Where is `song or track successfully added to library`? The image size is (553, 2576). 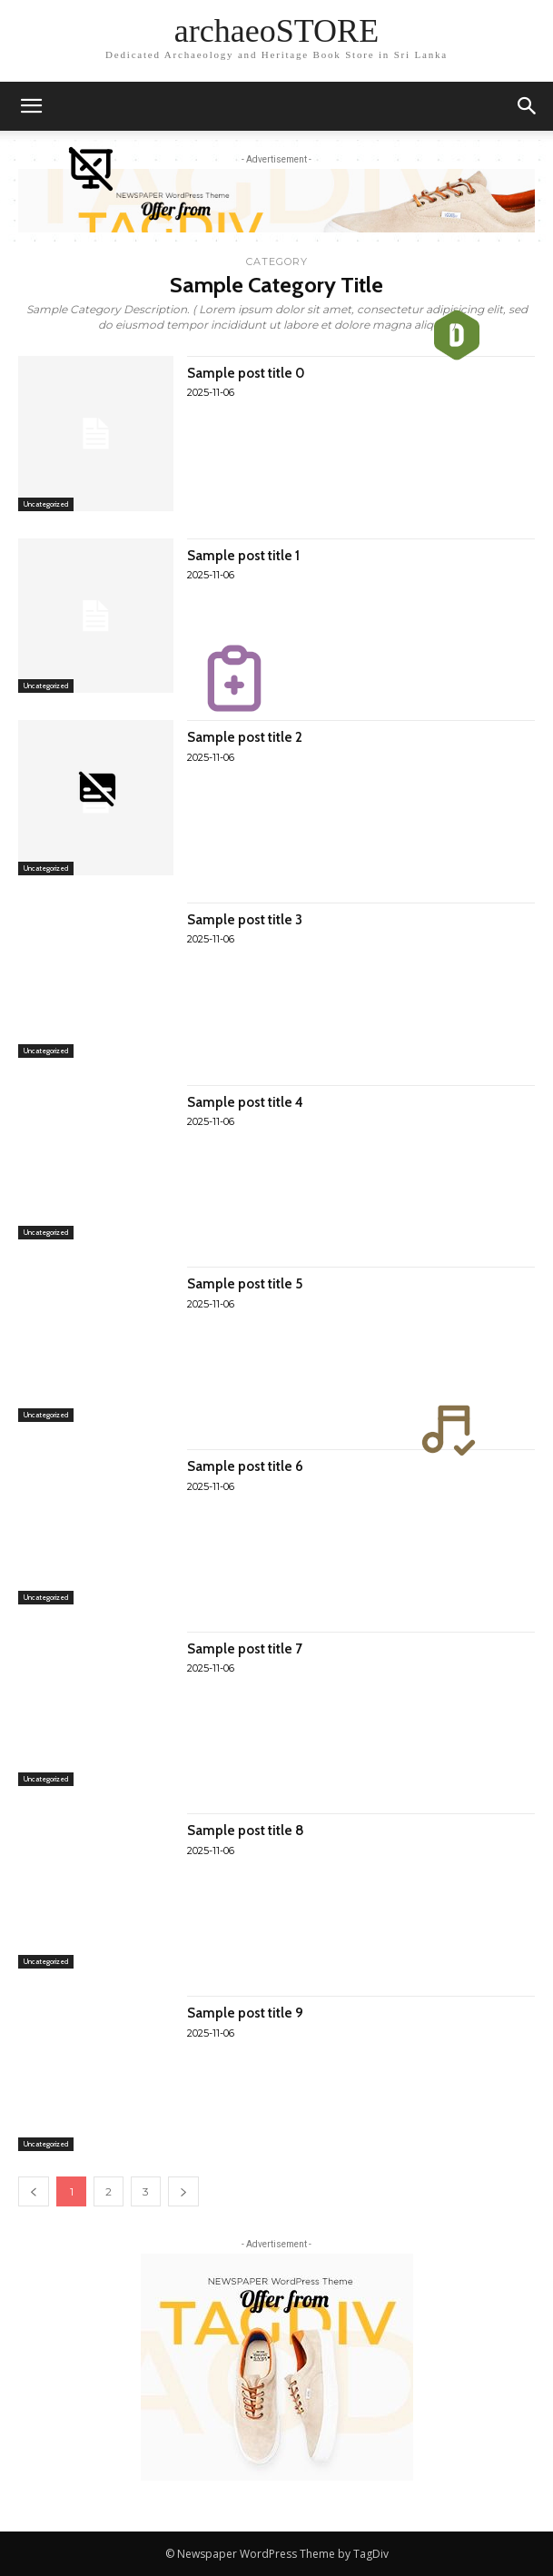
song or track successfully added to library is located at coordinates (449, 1429).